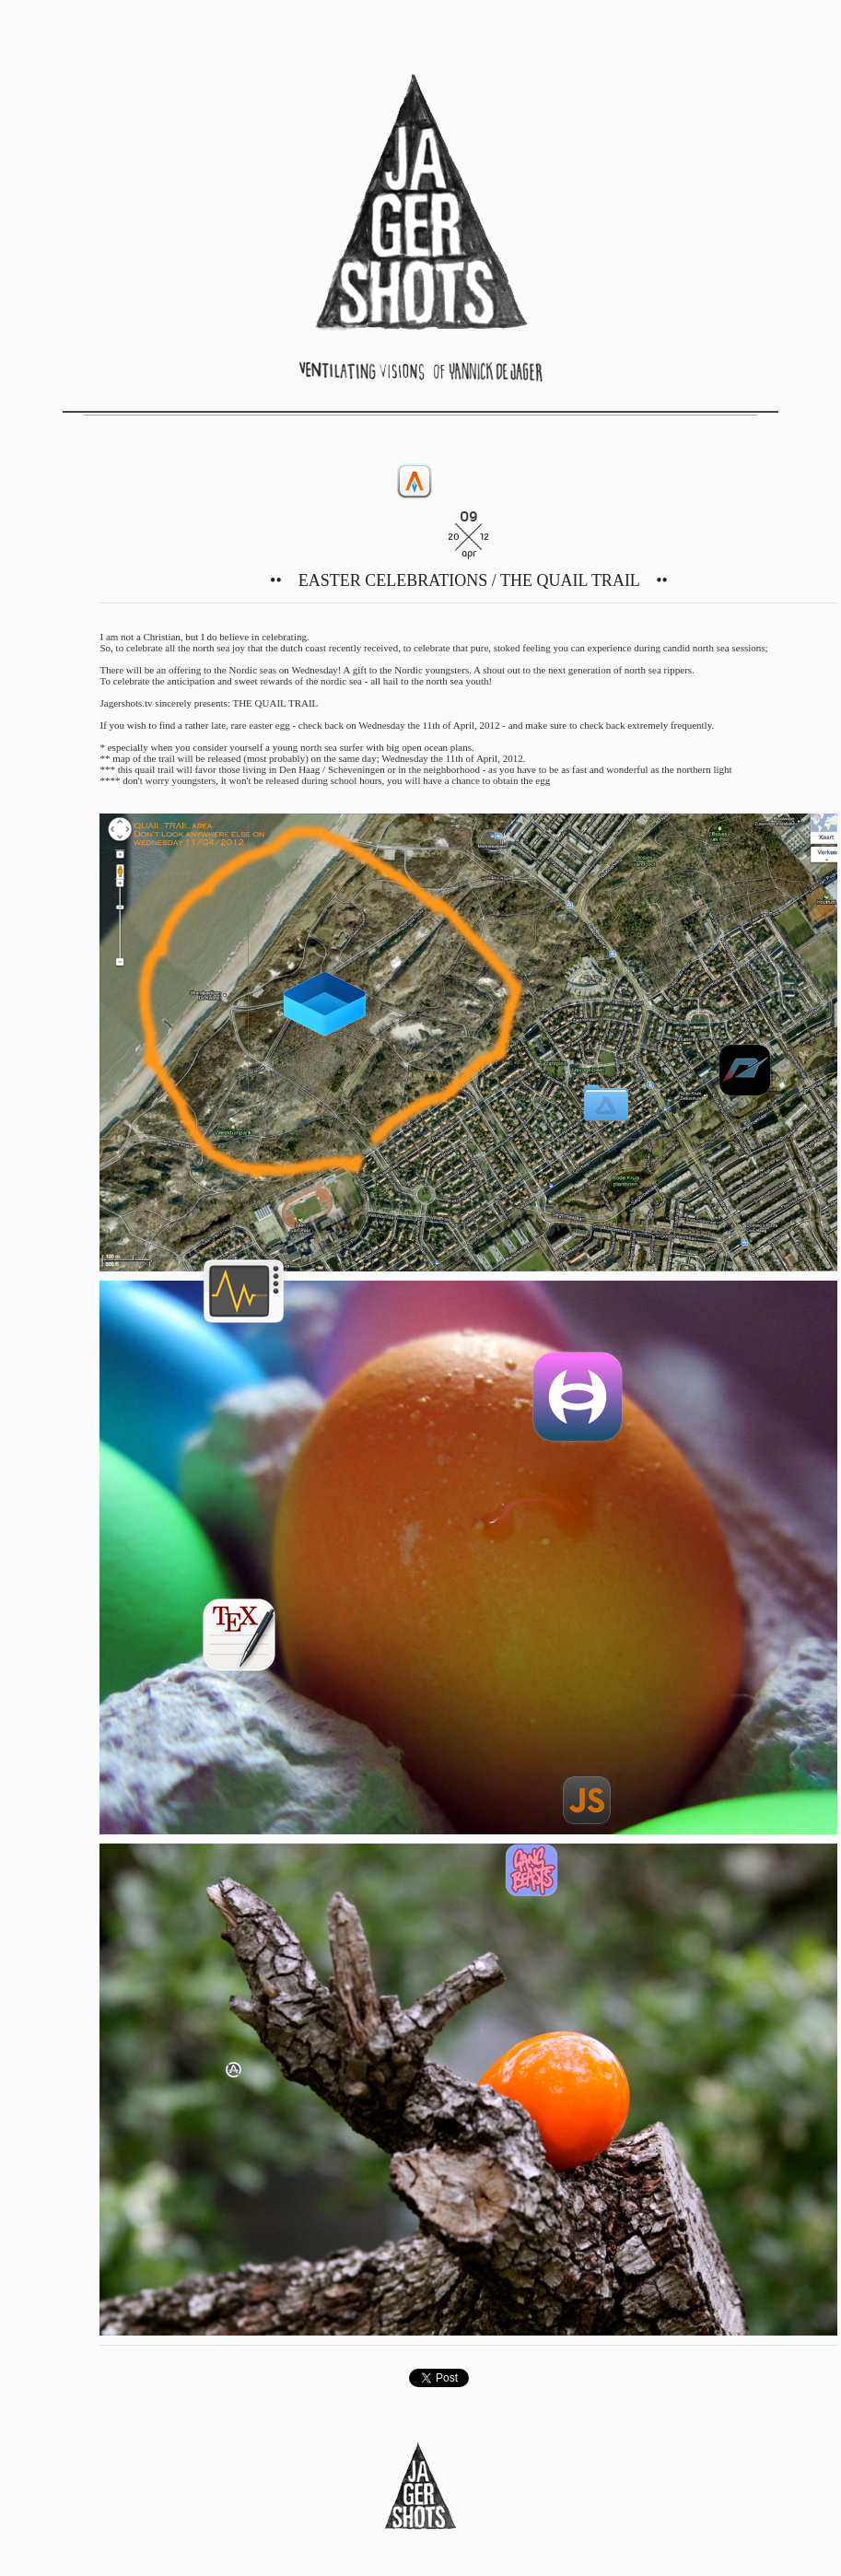  I want to click on launch Gang Beasts game, so click(531, 1870).